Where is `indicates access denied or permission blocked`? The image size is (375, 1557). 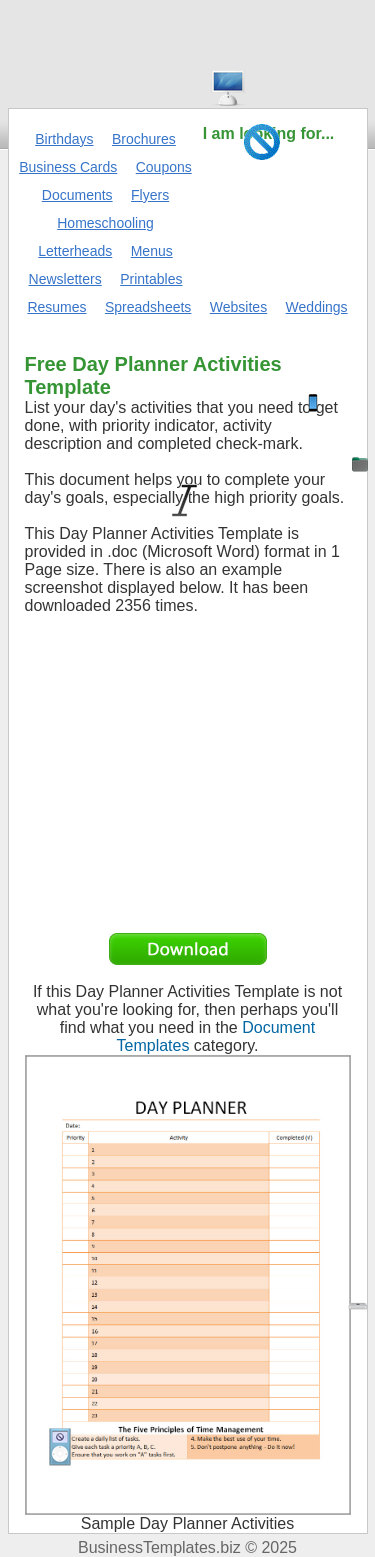
indicates access denied or permission blocked is located at coordinates (262, 142).